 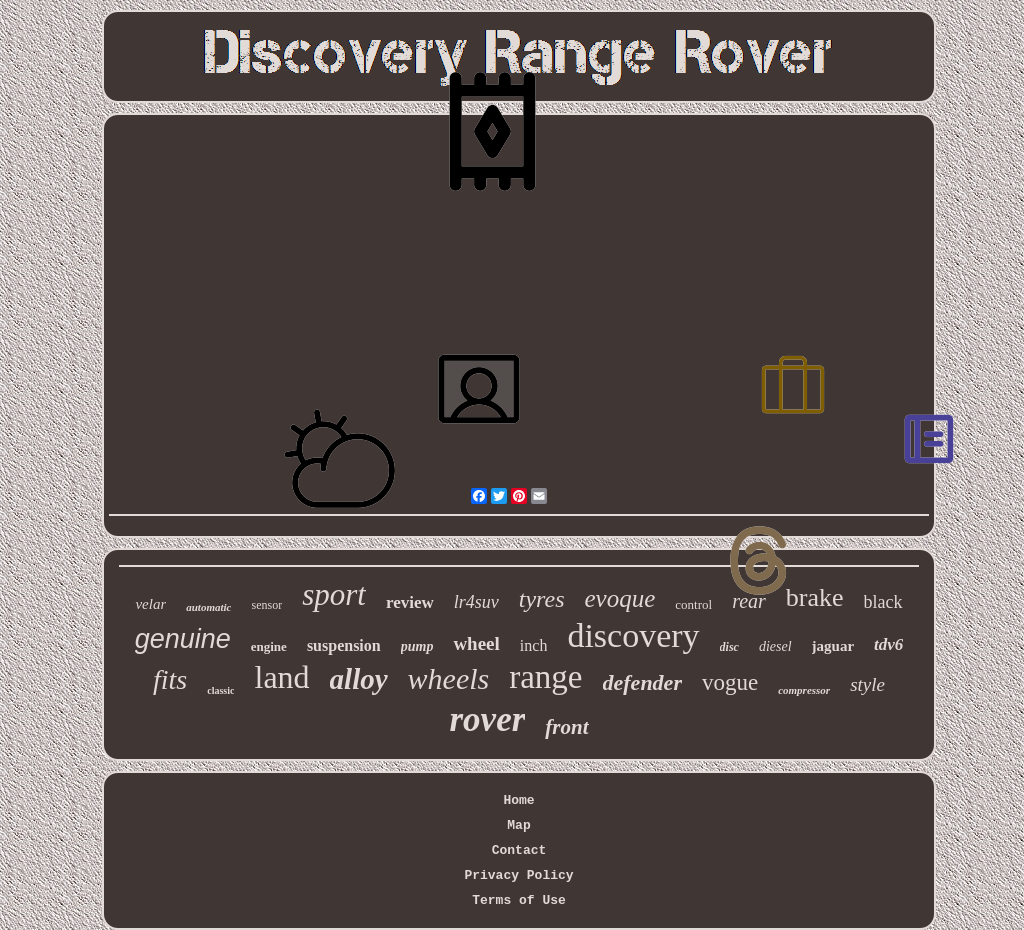 What do you see at coordinates (929, 439) in the screenshot?
I see `open notes or notebook` at bounding box center [929, 439].